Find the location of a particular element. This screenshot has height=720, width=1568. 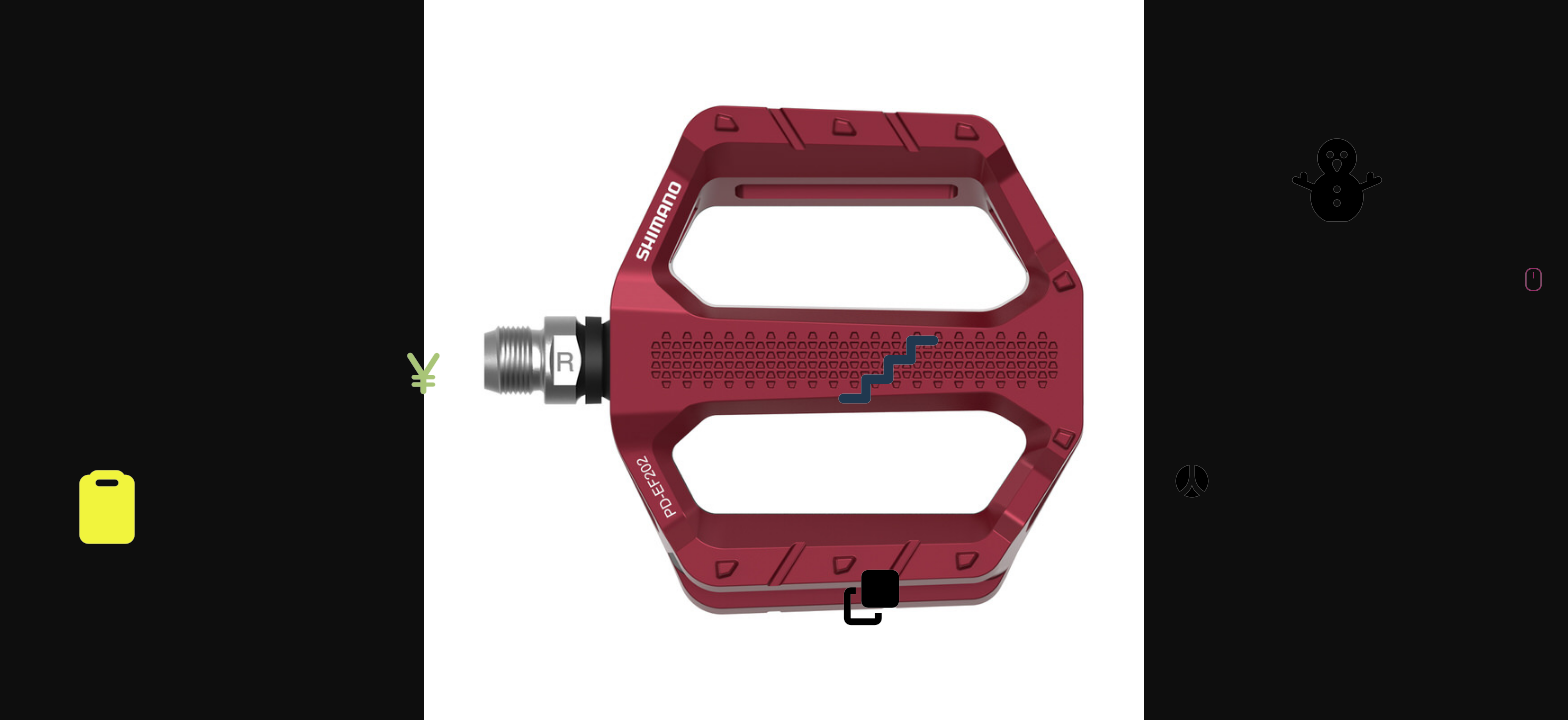

view prices in japanese yen is located at coordinates (423, 373).